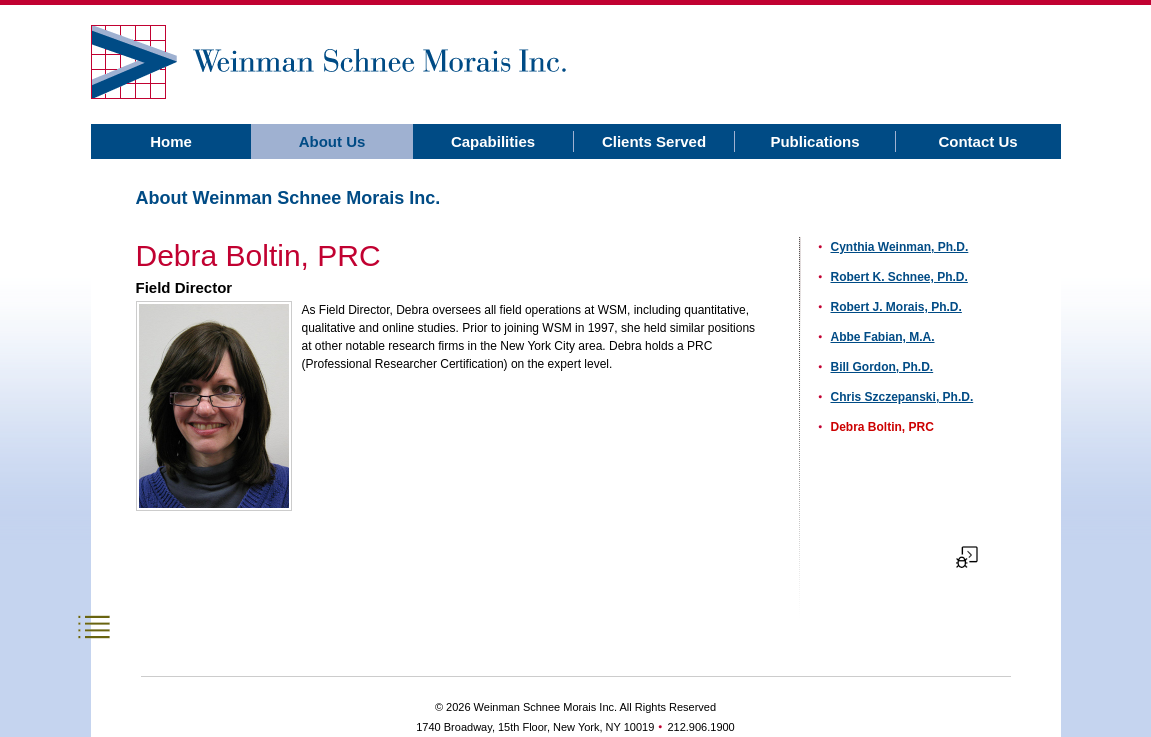 This screenshot has width=1151, height=737. I want to click on view items as a bulleted list, so click(94, 627).